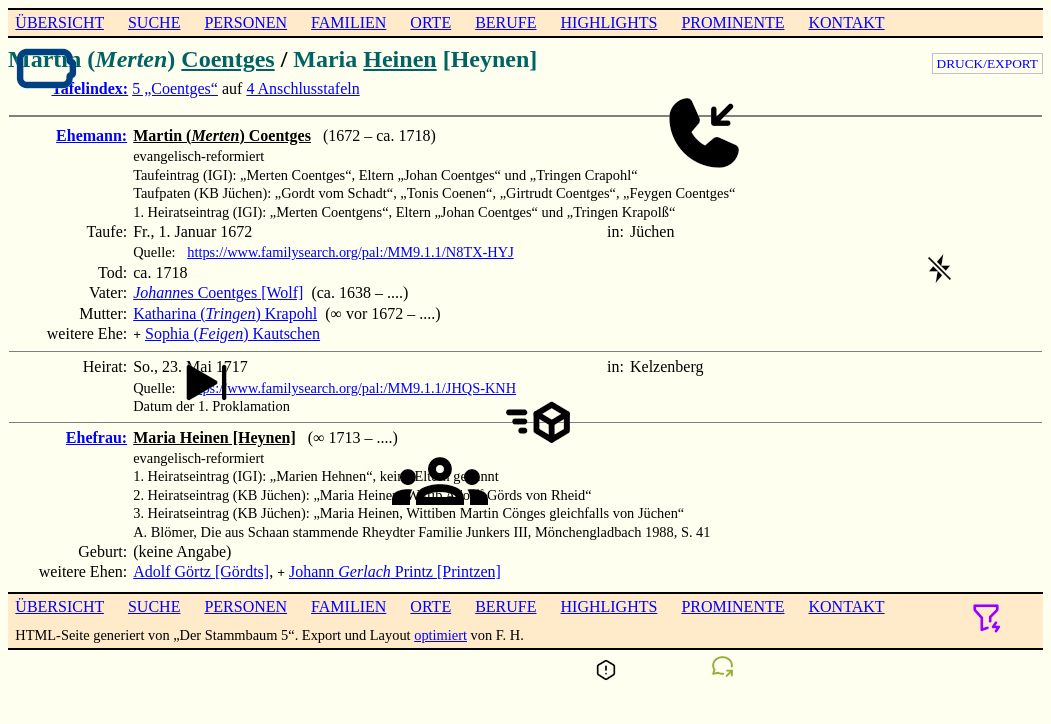 The image size is (1051, 724). Describe the element at coordinates (986, 617) in the screenshot. I see `apply quick or instant filtering` at that location.